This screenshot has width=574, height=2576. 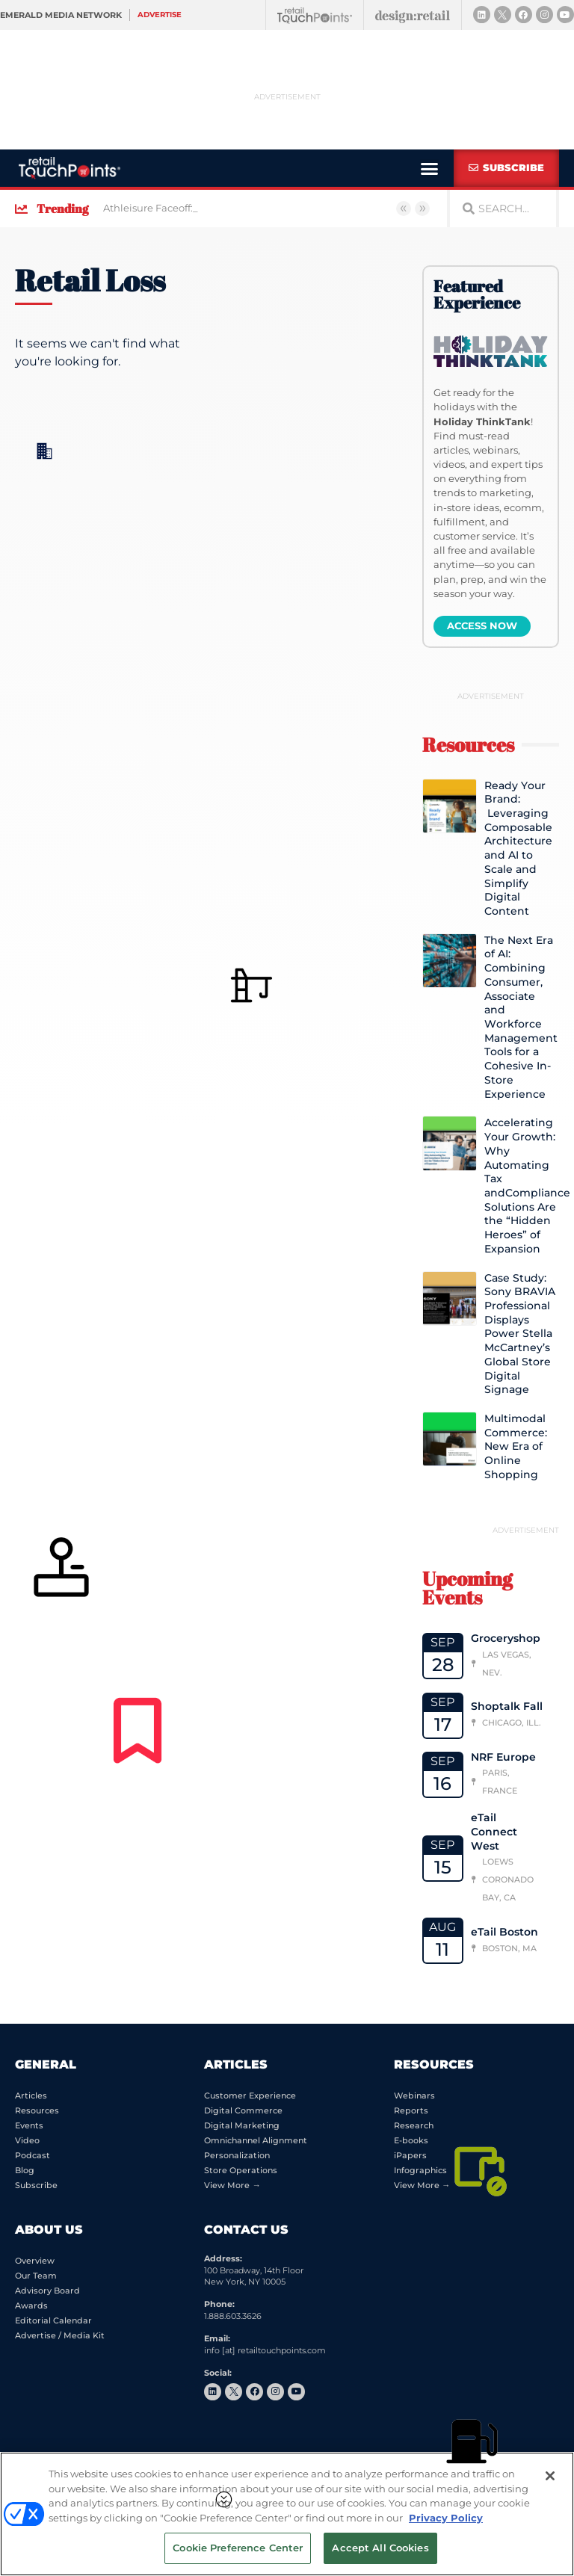 I want to click on disconnect or unpair a device, so click(x=479, y=2169).